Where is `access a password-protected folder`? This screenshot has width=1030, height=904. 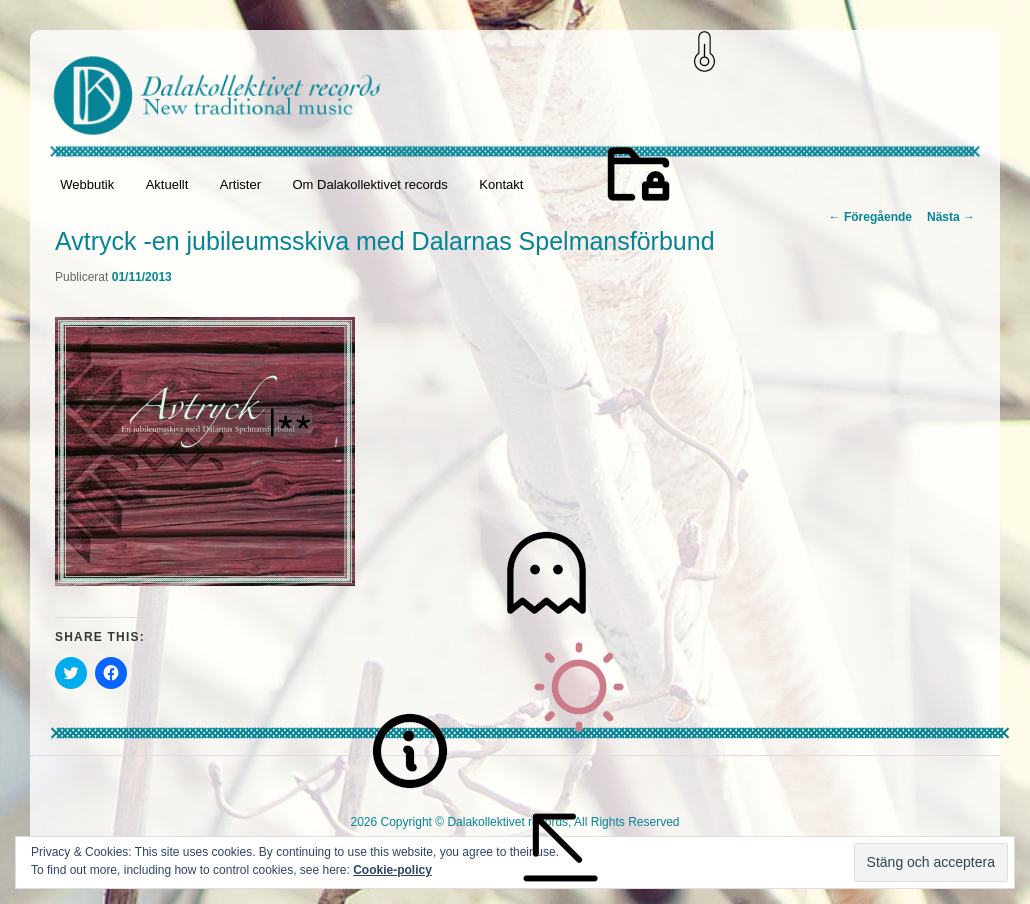 access a password-protected folder is located at coordinates (638, 174).